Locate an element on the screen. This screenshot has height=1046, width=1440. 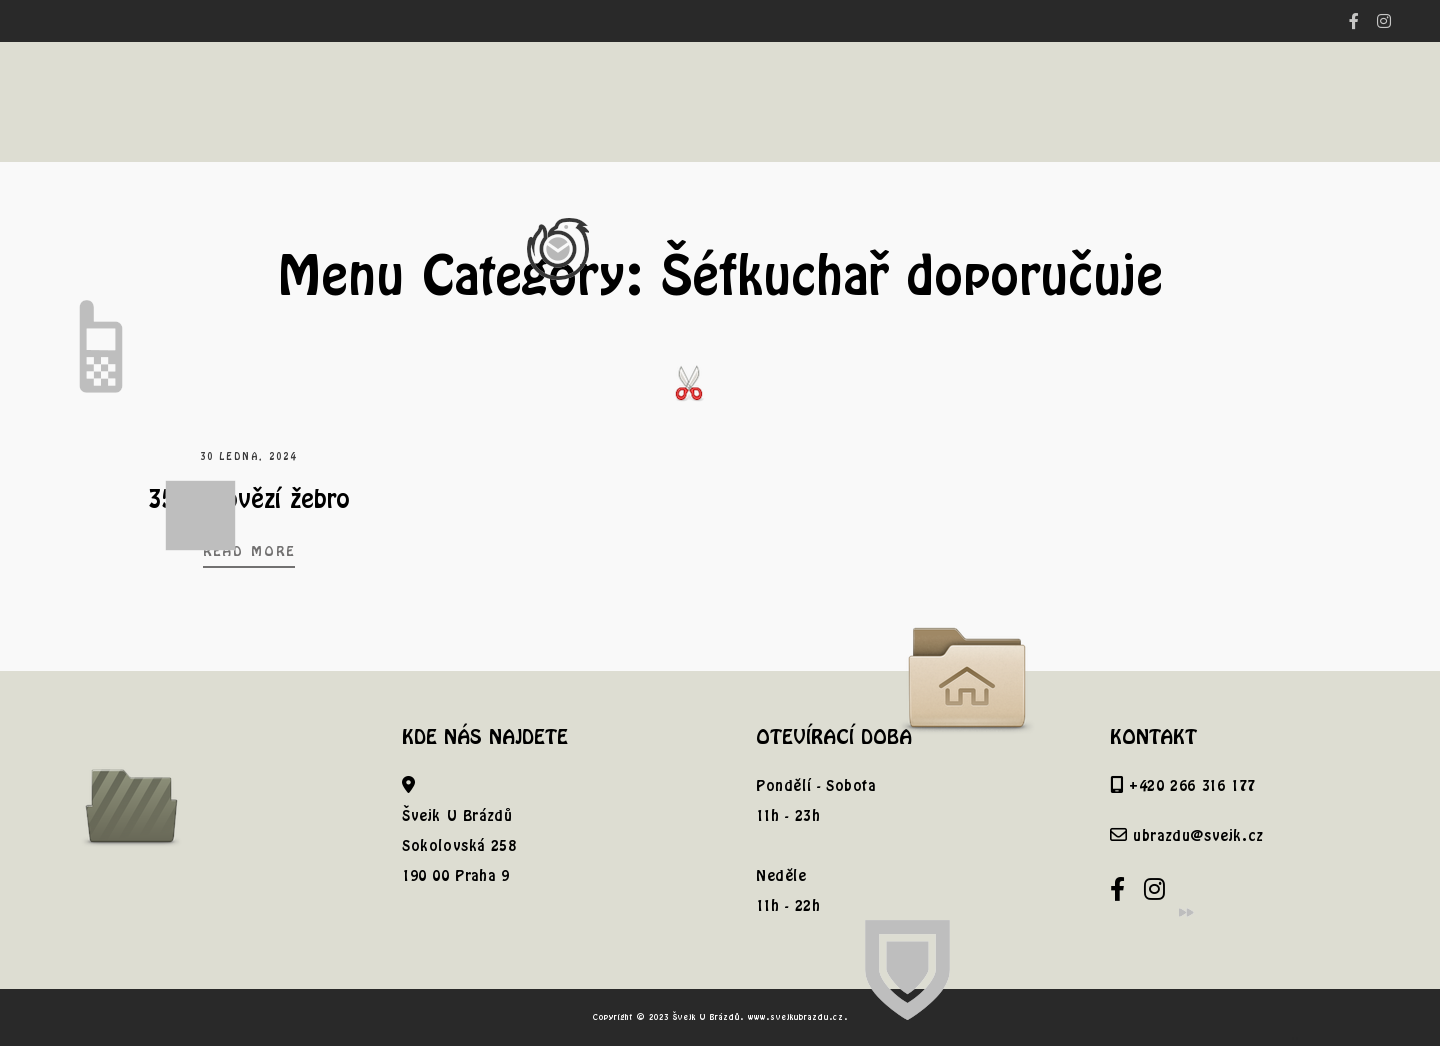
stop media playback is located at coordinates (200, 515).